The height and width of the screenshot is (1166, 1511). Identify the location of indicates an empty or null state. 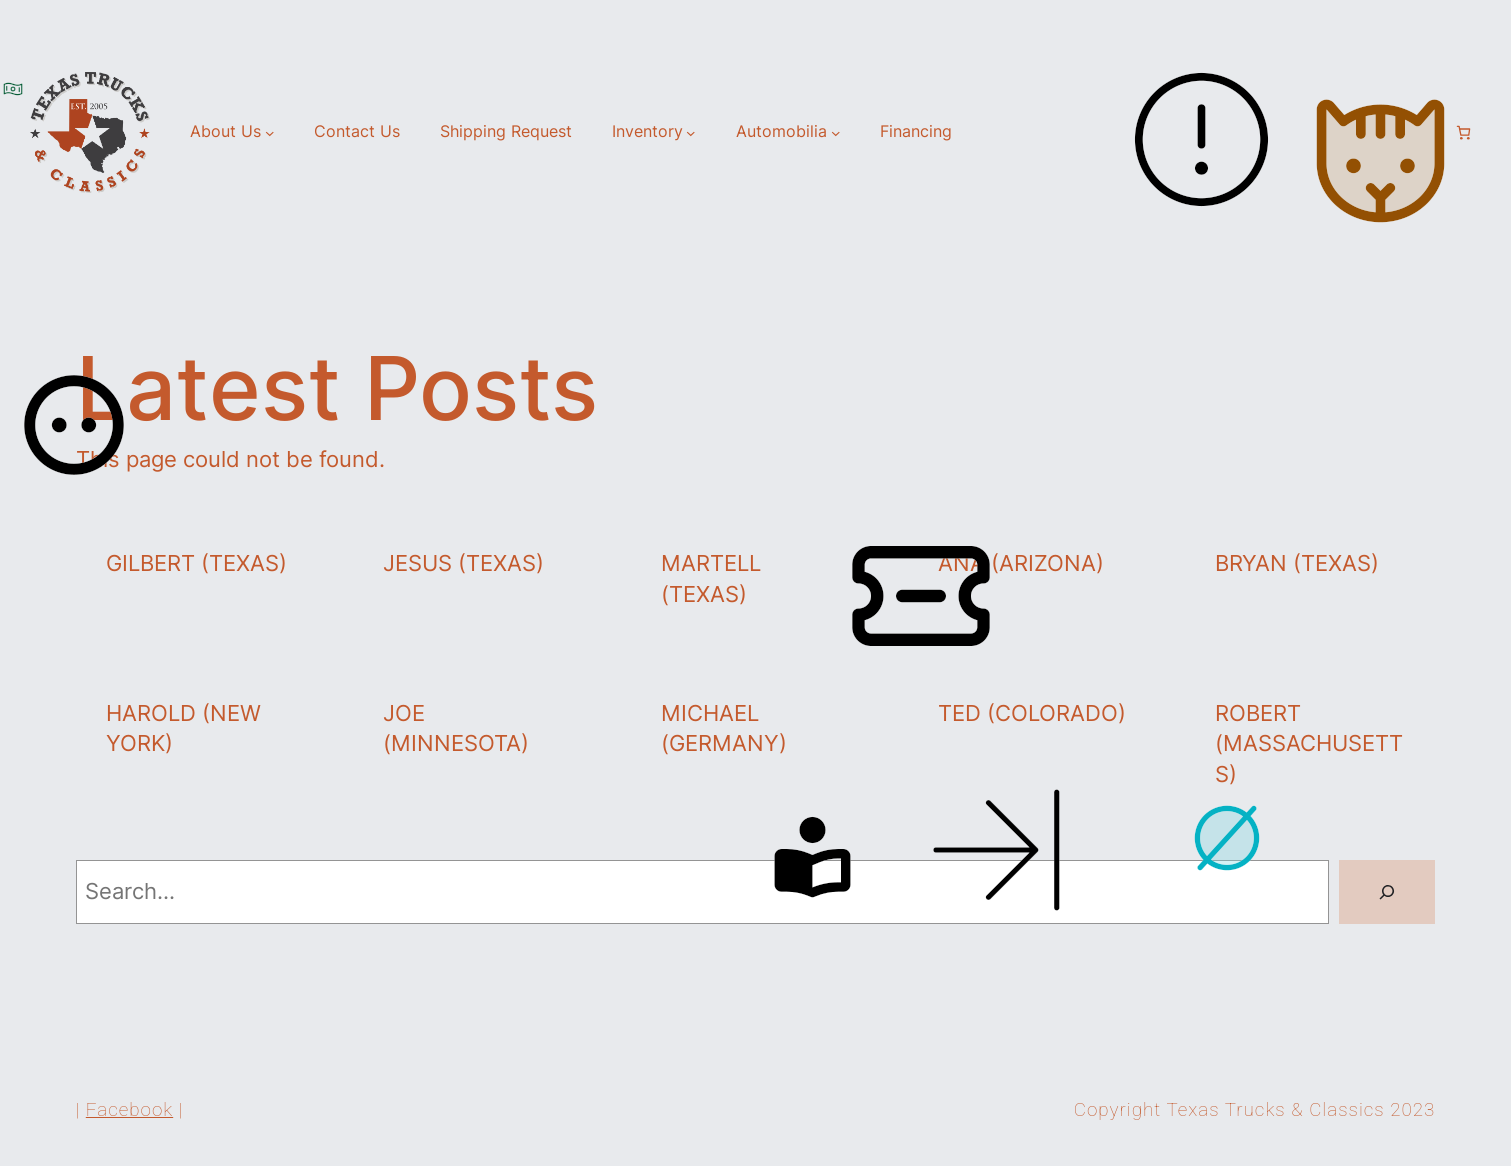
(1227, 838).